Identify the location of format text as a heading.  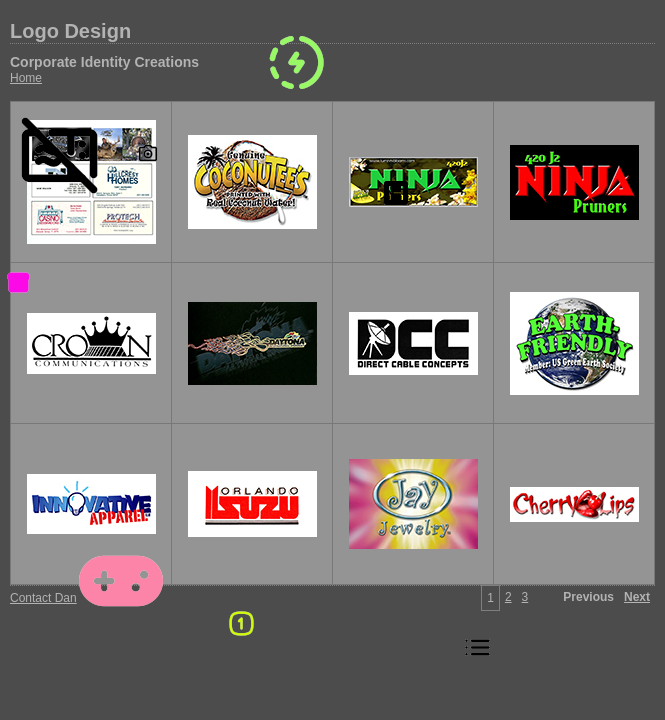
(396, 193).